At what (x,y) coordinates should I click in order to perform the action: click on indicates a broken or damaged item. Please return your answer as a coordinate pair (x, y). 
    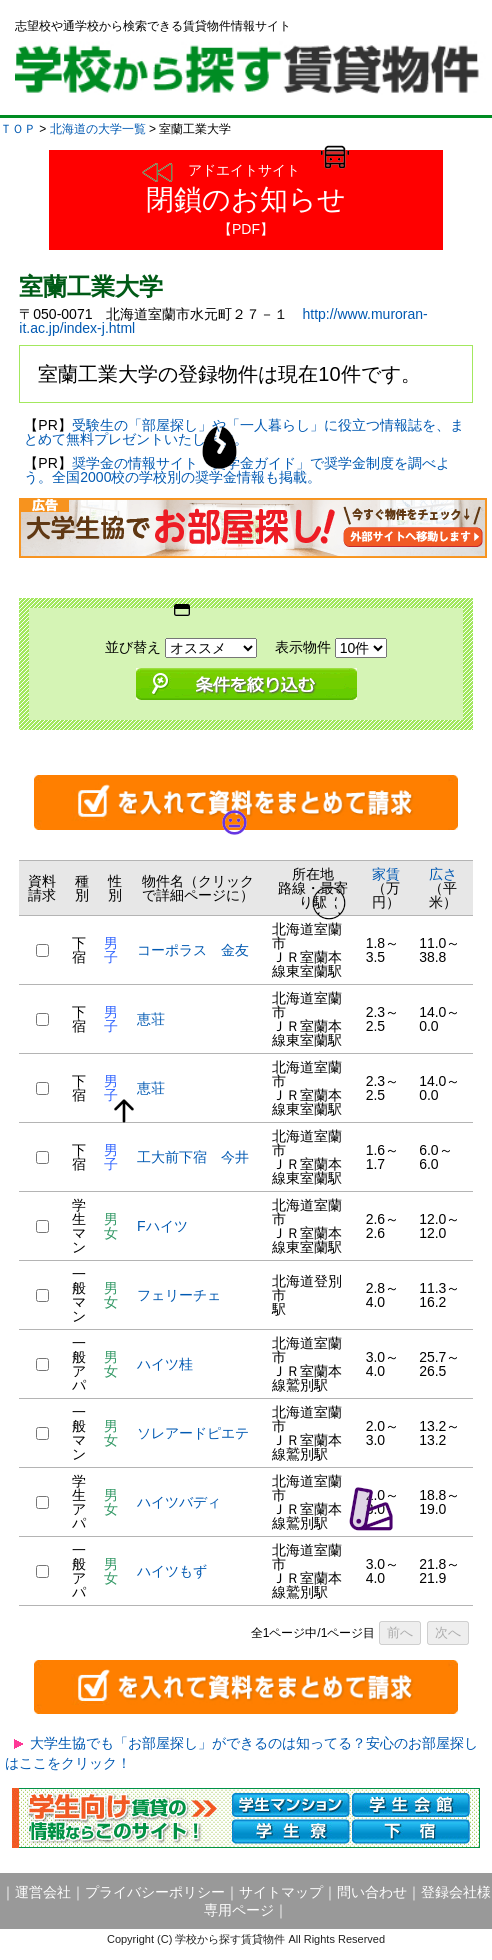
    Looking at the image, I should click on (219, 447).